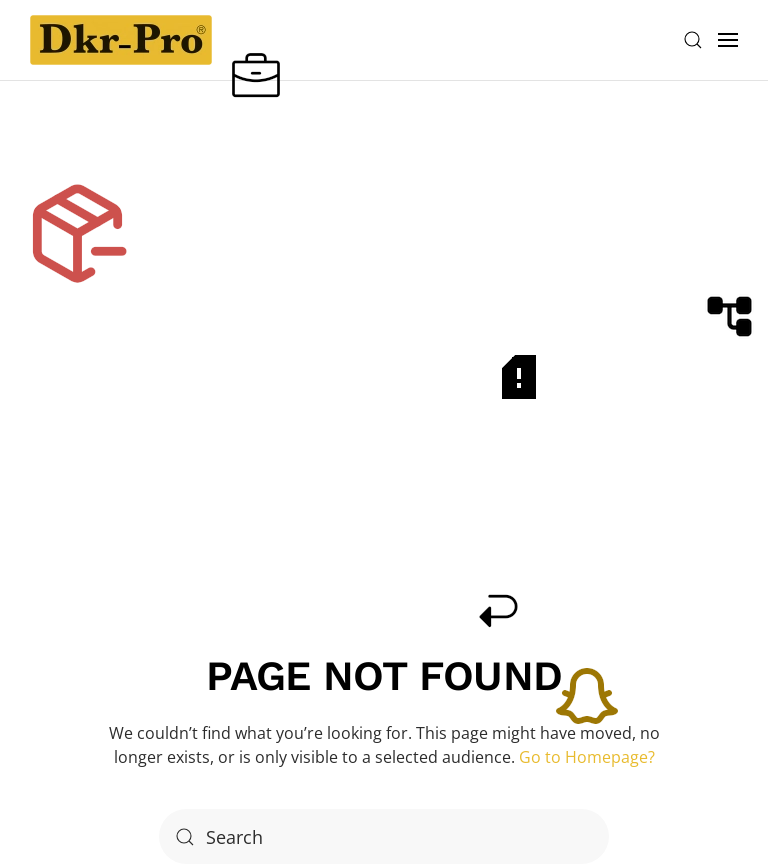 The image size is (768, 864). I want to click on sd card error or storage issue detected, so click(519, 377).